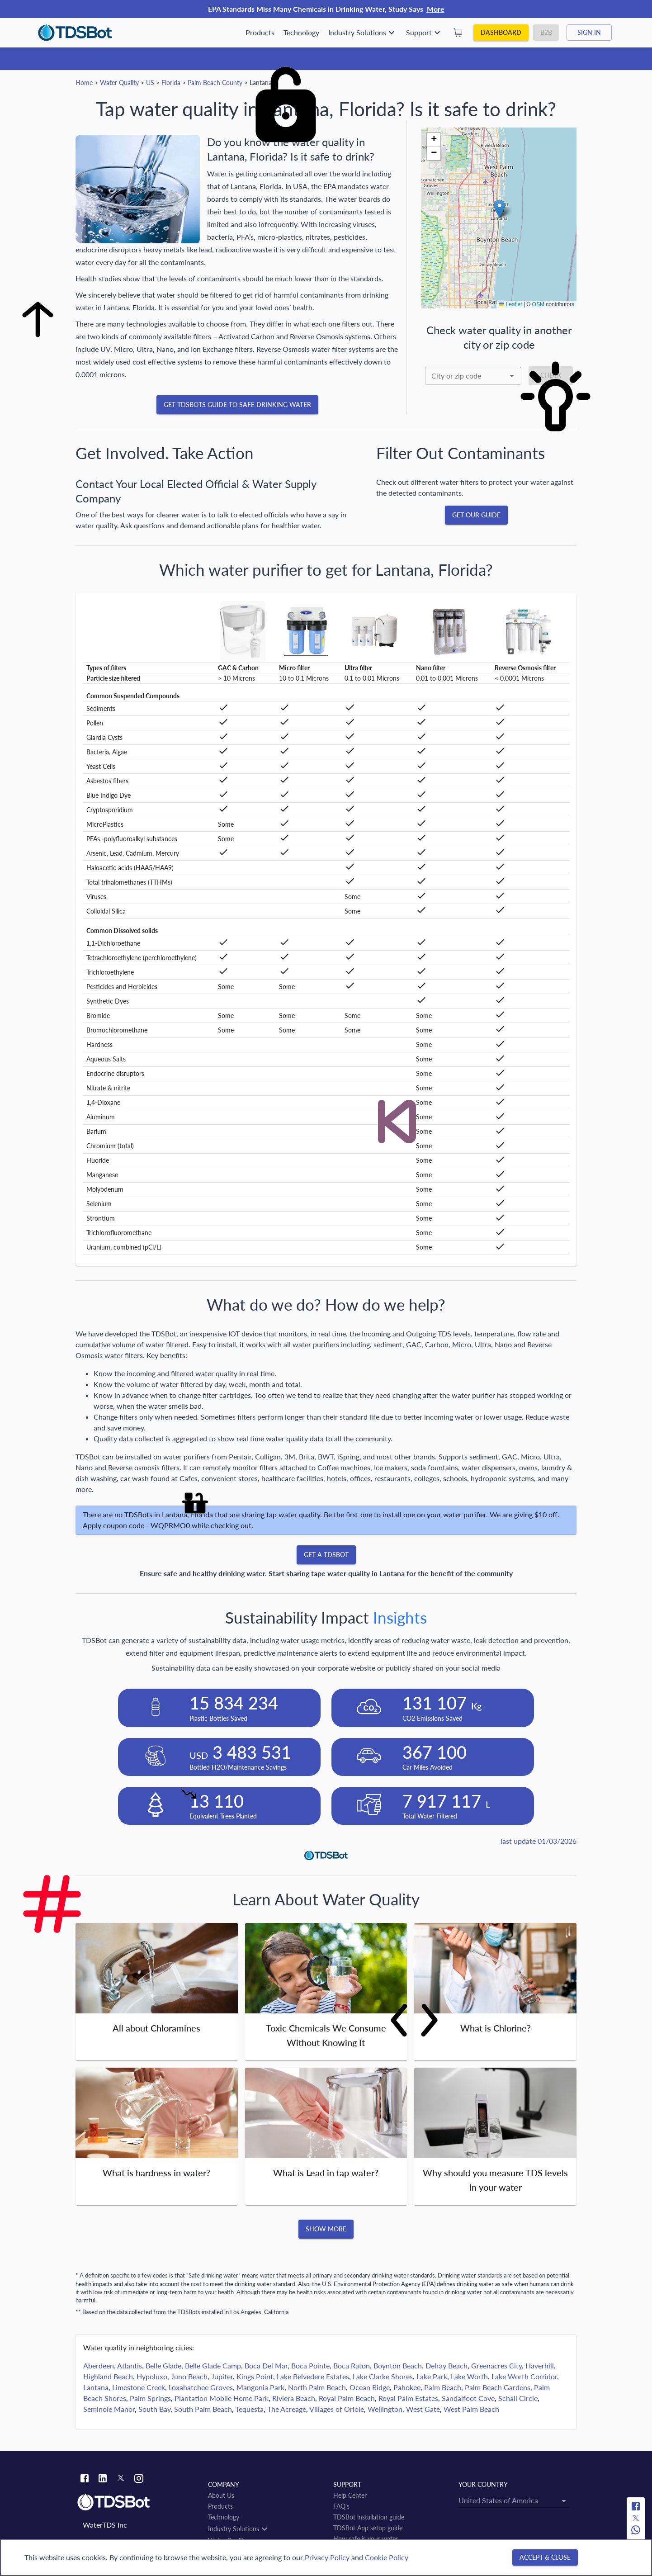  Describe the element at coordinates (38, 319) in the screenshot. I see `scroll to top of page` at that location.